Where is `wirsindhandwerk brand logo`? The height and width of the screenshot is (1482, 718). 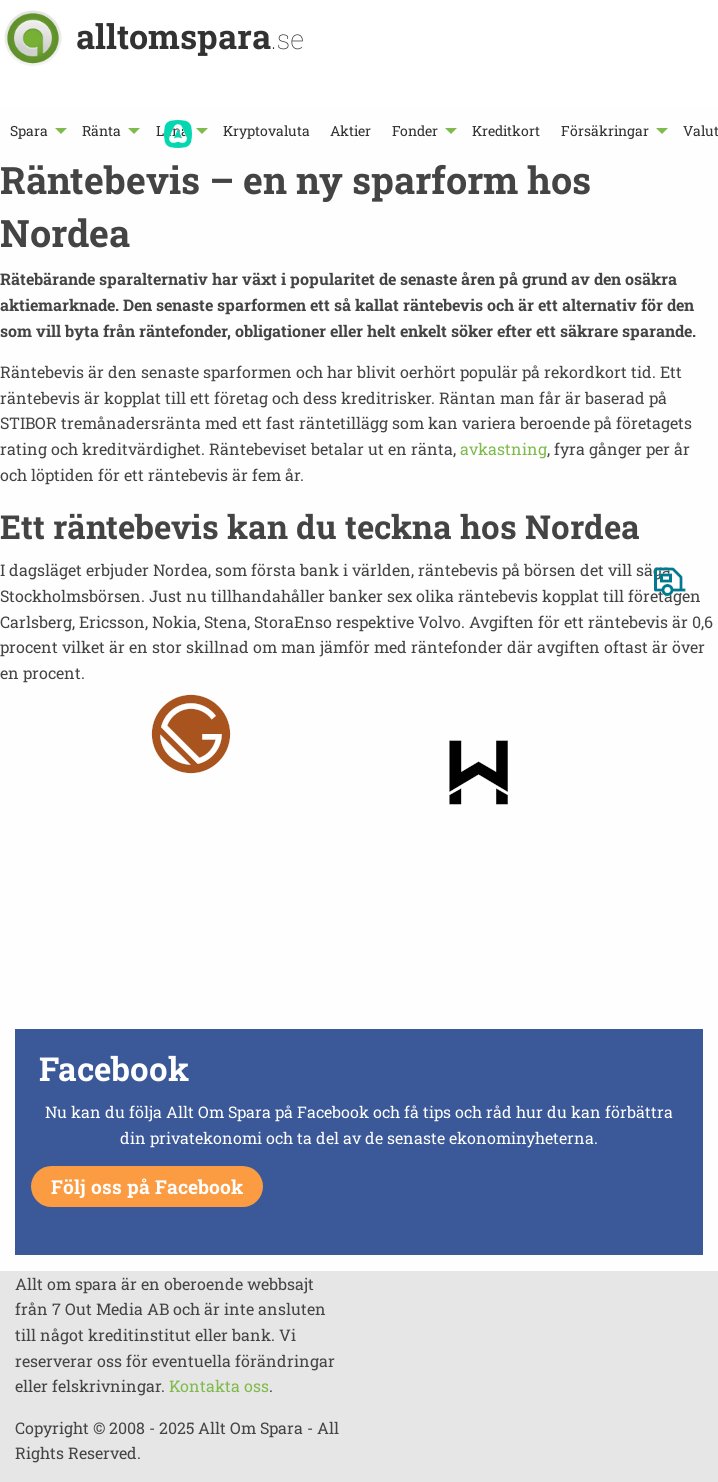
wirsindhandwerk brand logo is located at coordinates (478, 772).